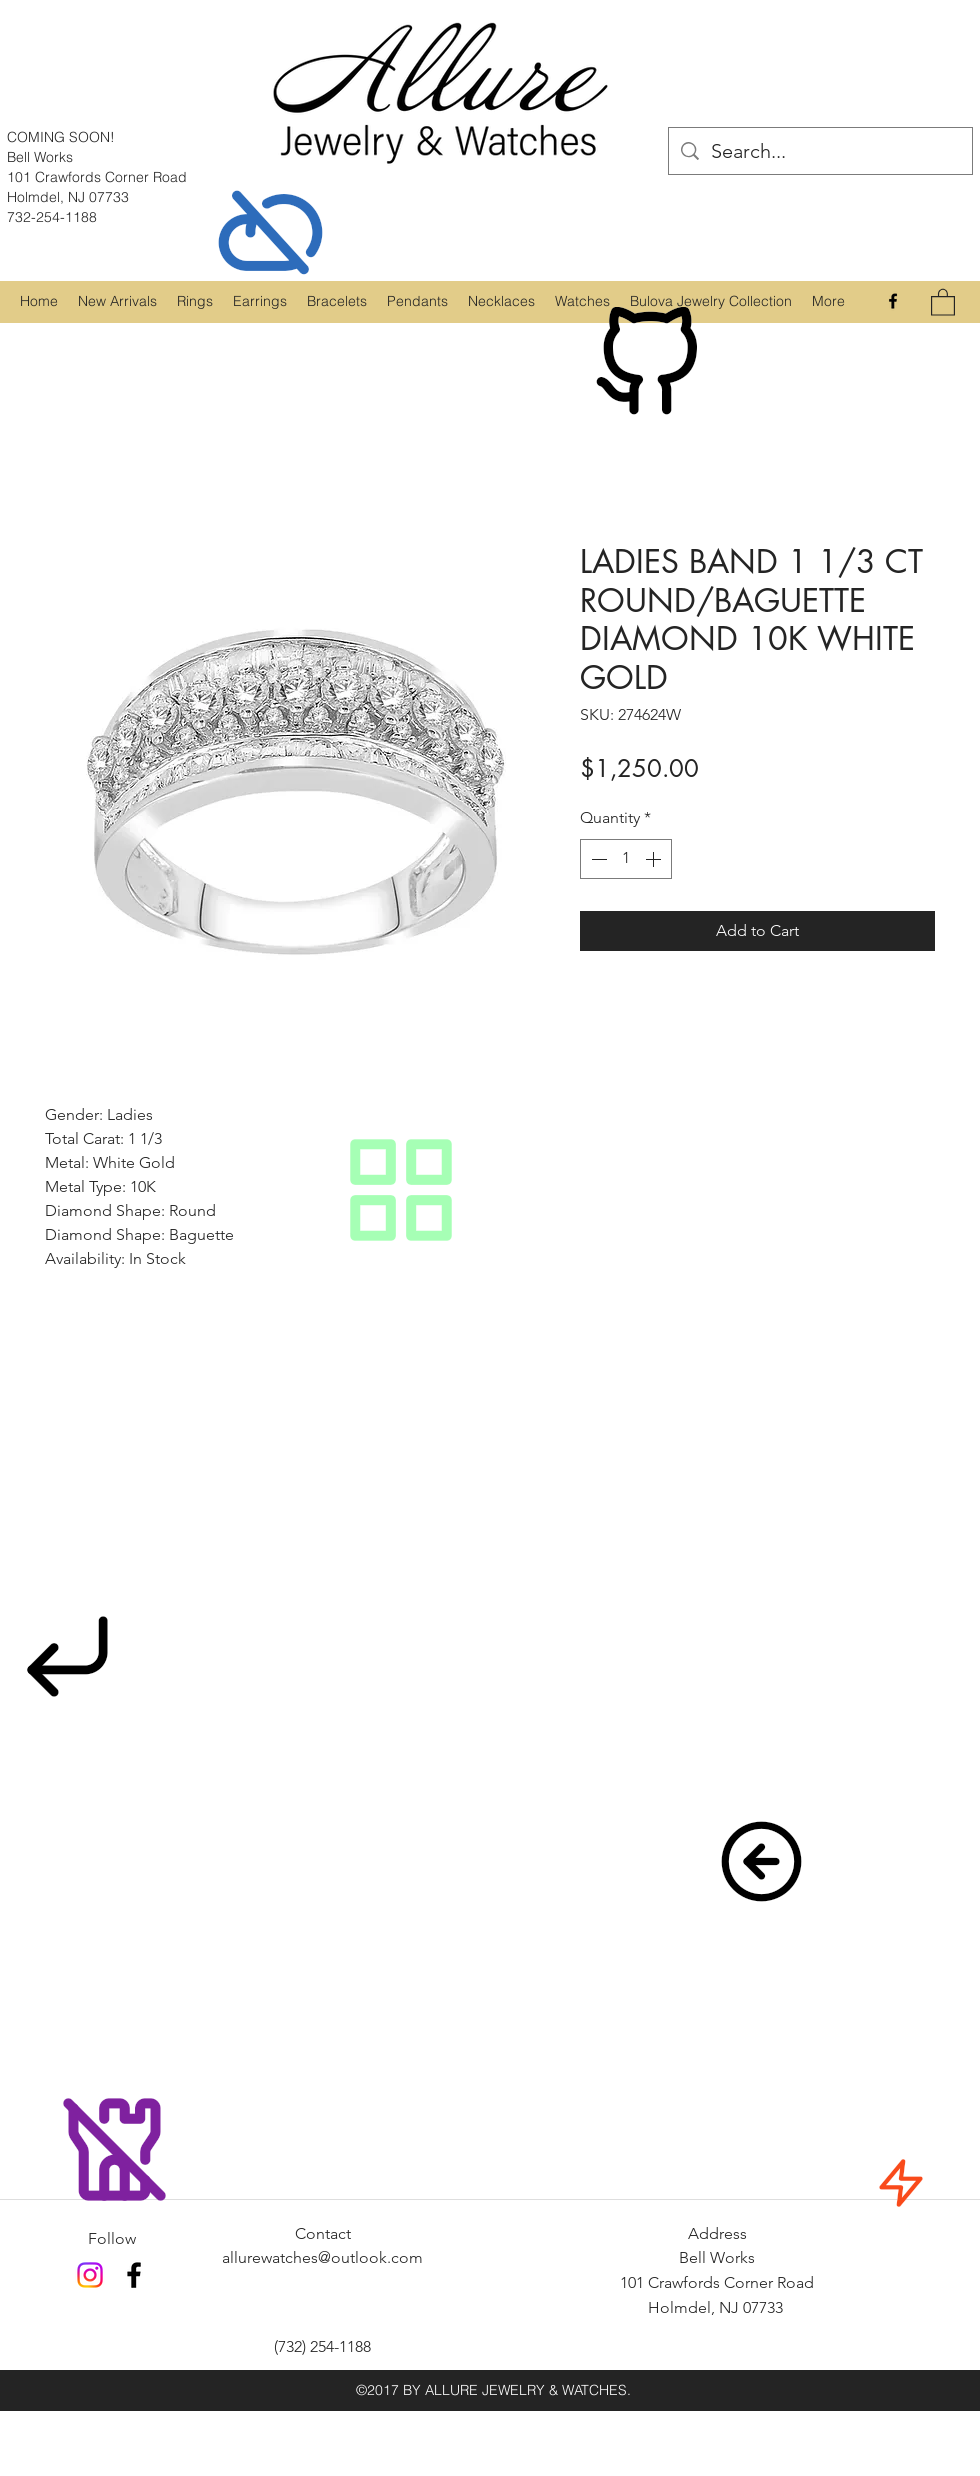 This screenshot has height=2476, width=980. Describe the element at coordinates (114, 2149) in the screenshot. I see `indicates tower or signal is offline` at that location.